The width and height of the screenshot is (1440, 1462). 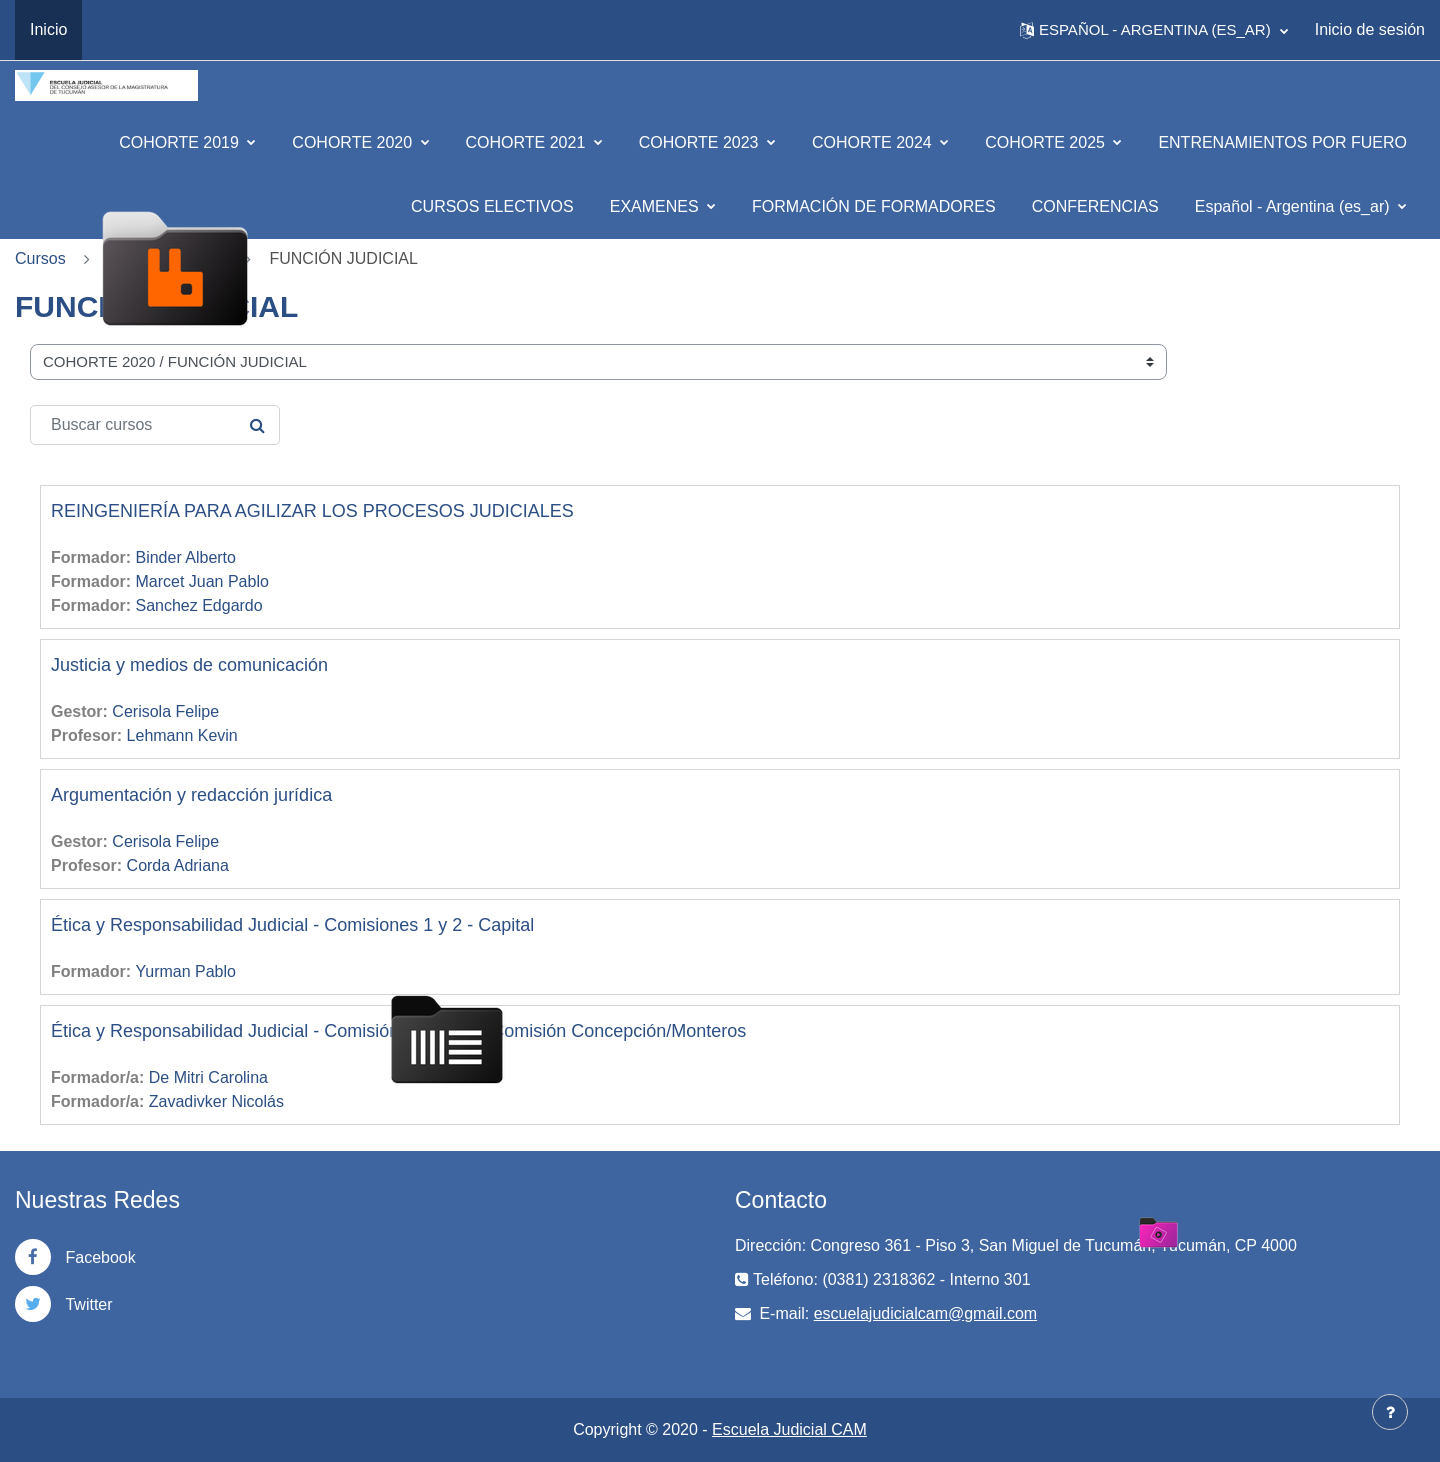 I want to click on open your Ableton Live projects folder, so click(x=446, y=1042).